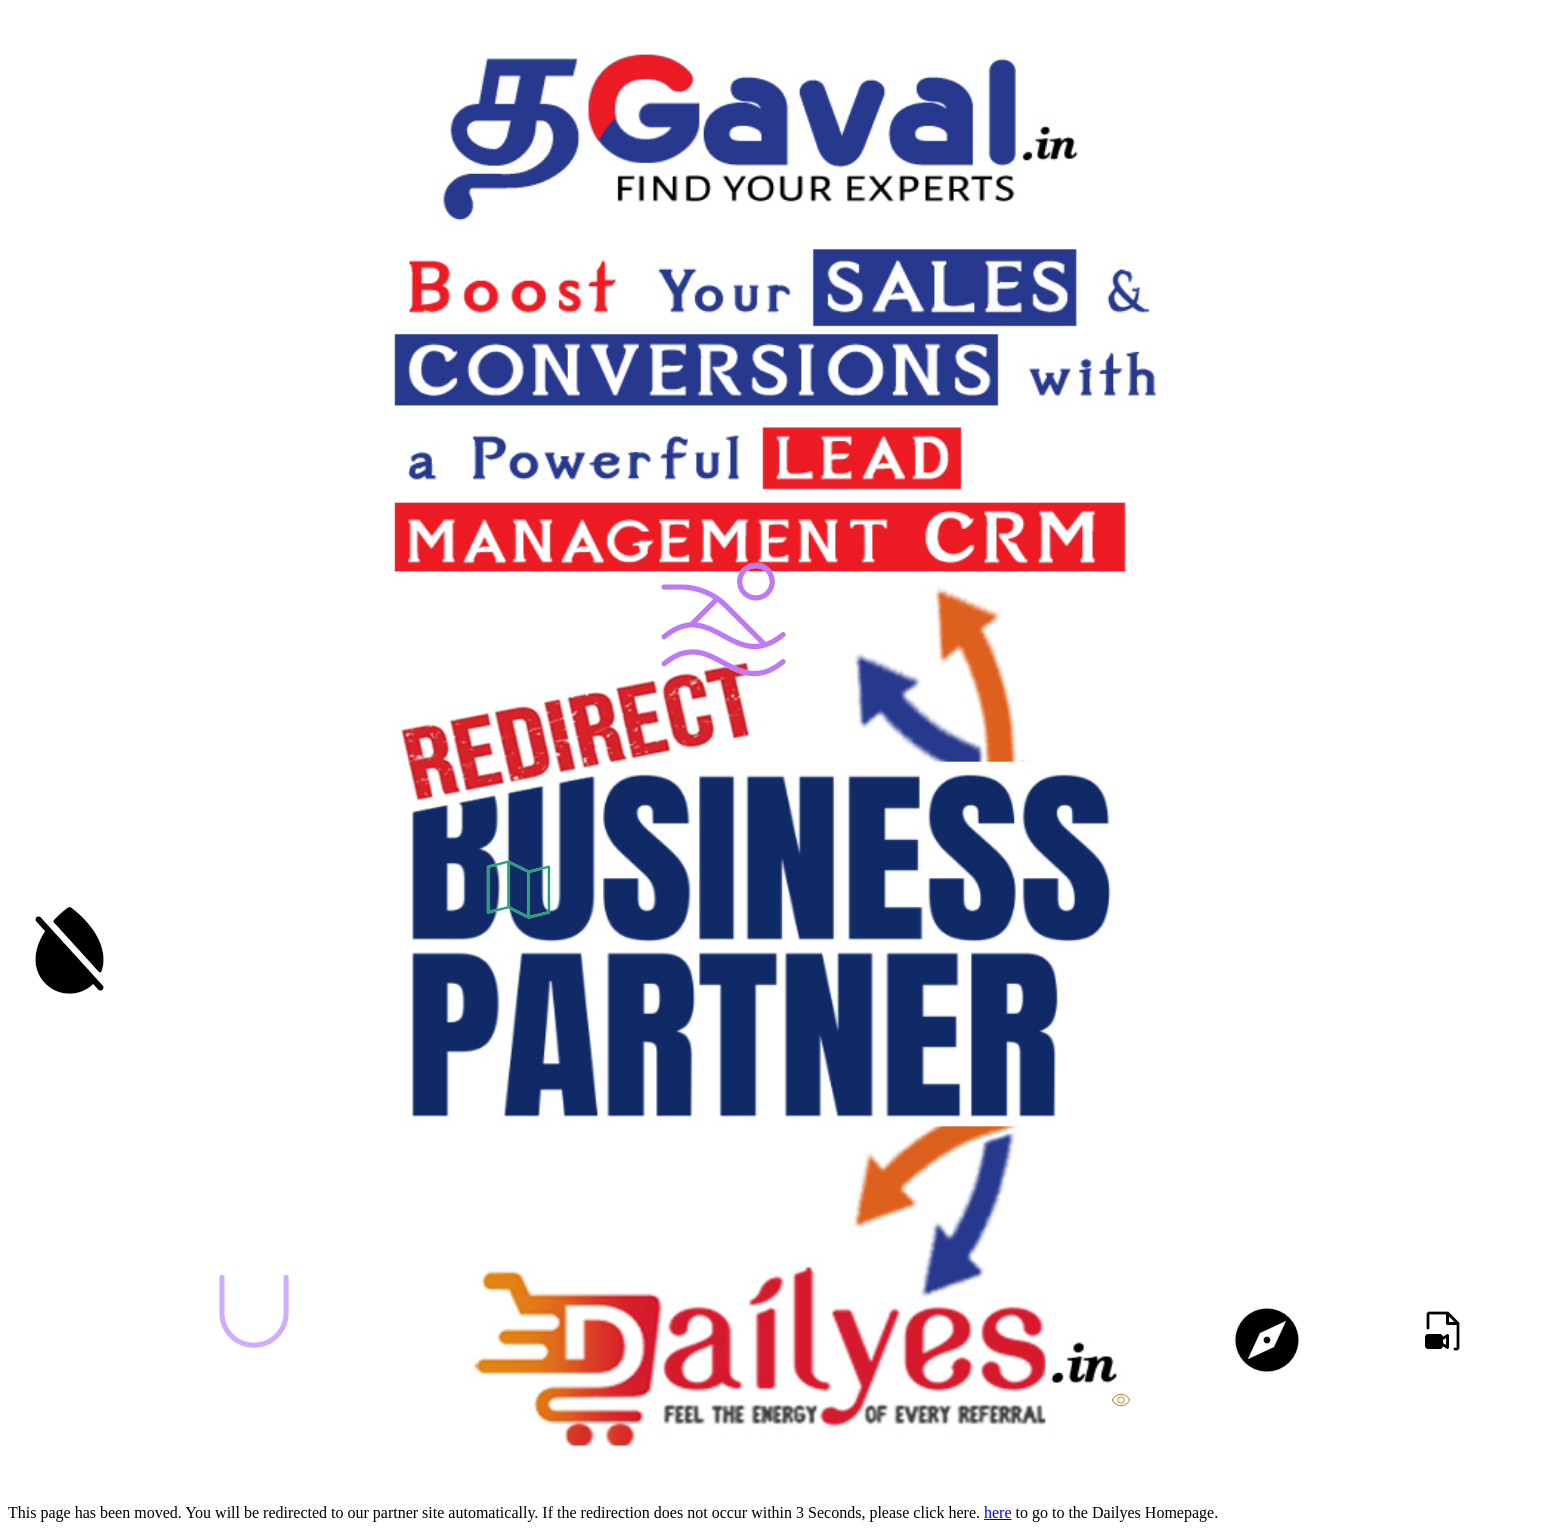 Image resolution: width=1541 pixels, height=1538 pixels. What do you see at coordinates (518, 889) in the screenshot?
I see `view map or navigation` at bounding box center [518, 889].